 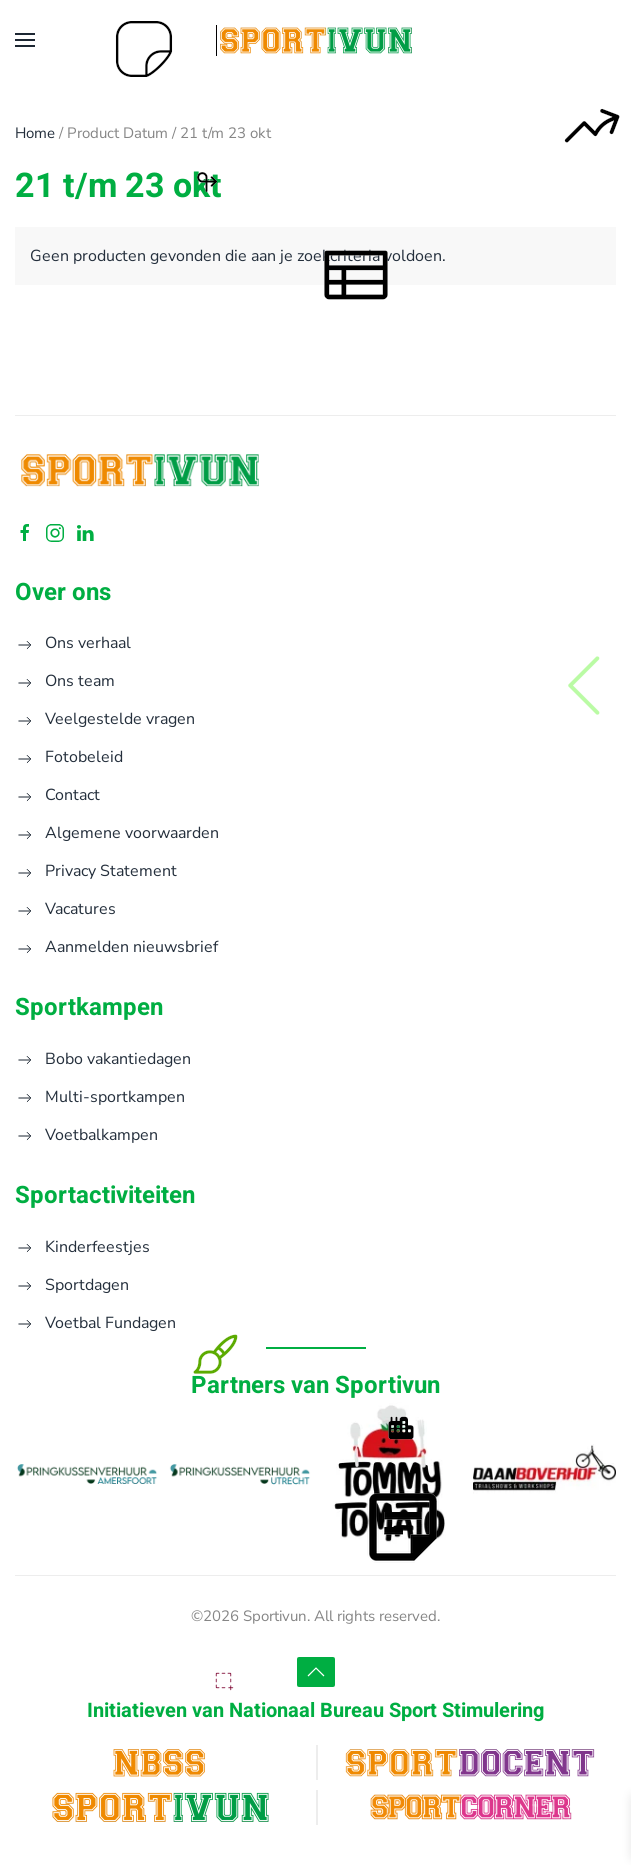 I want to click on create a new note, so click(x=403, y=1527).